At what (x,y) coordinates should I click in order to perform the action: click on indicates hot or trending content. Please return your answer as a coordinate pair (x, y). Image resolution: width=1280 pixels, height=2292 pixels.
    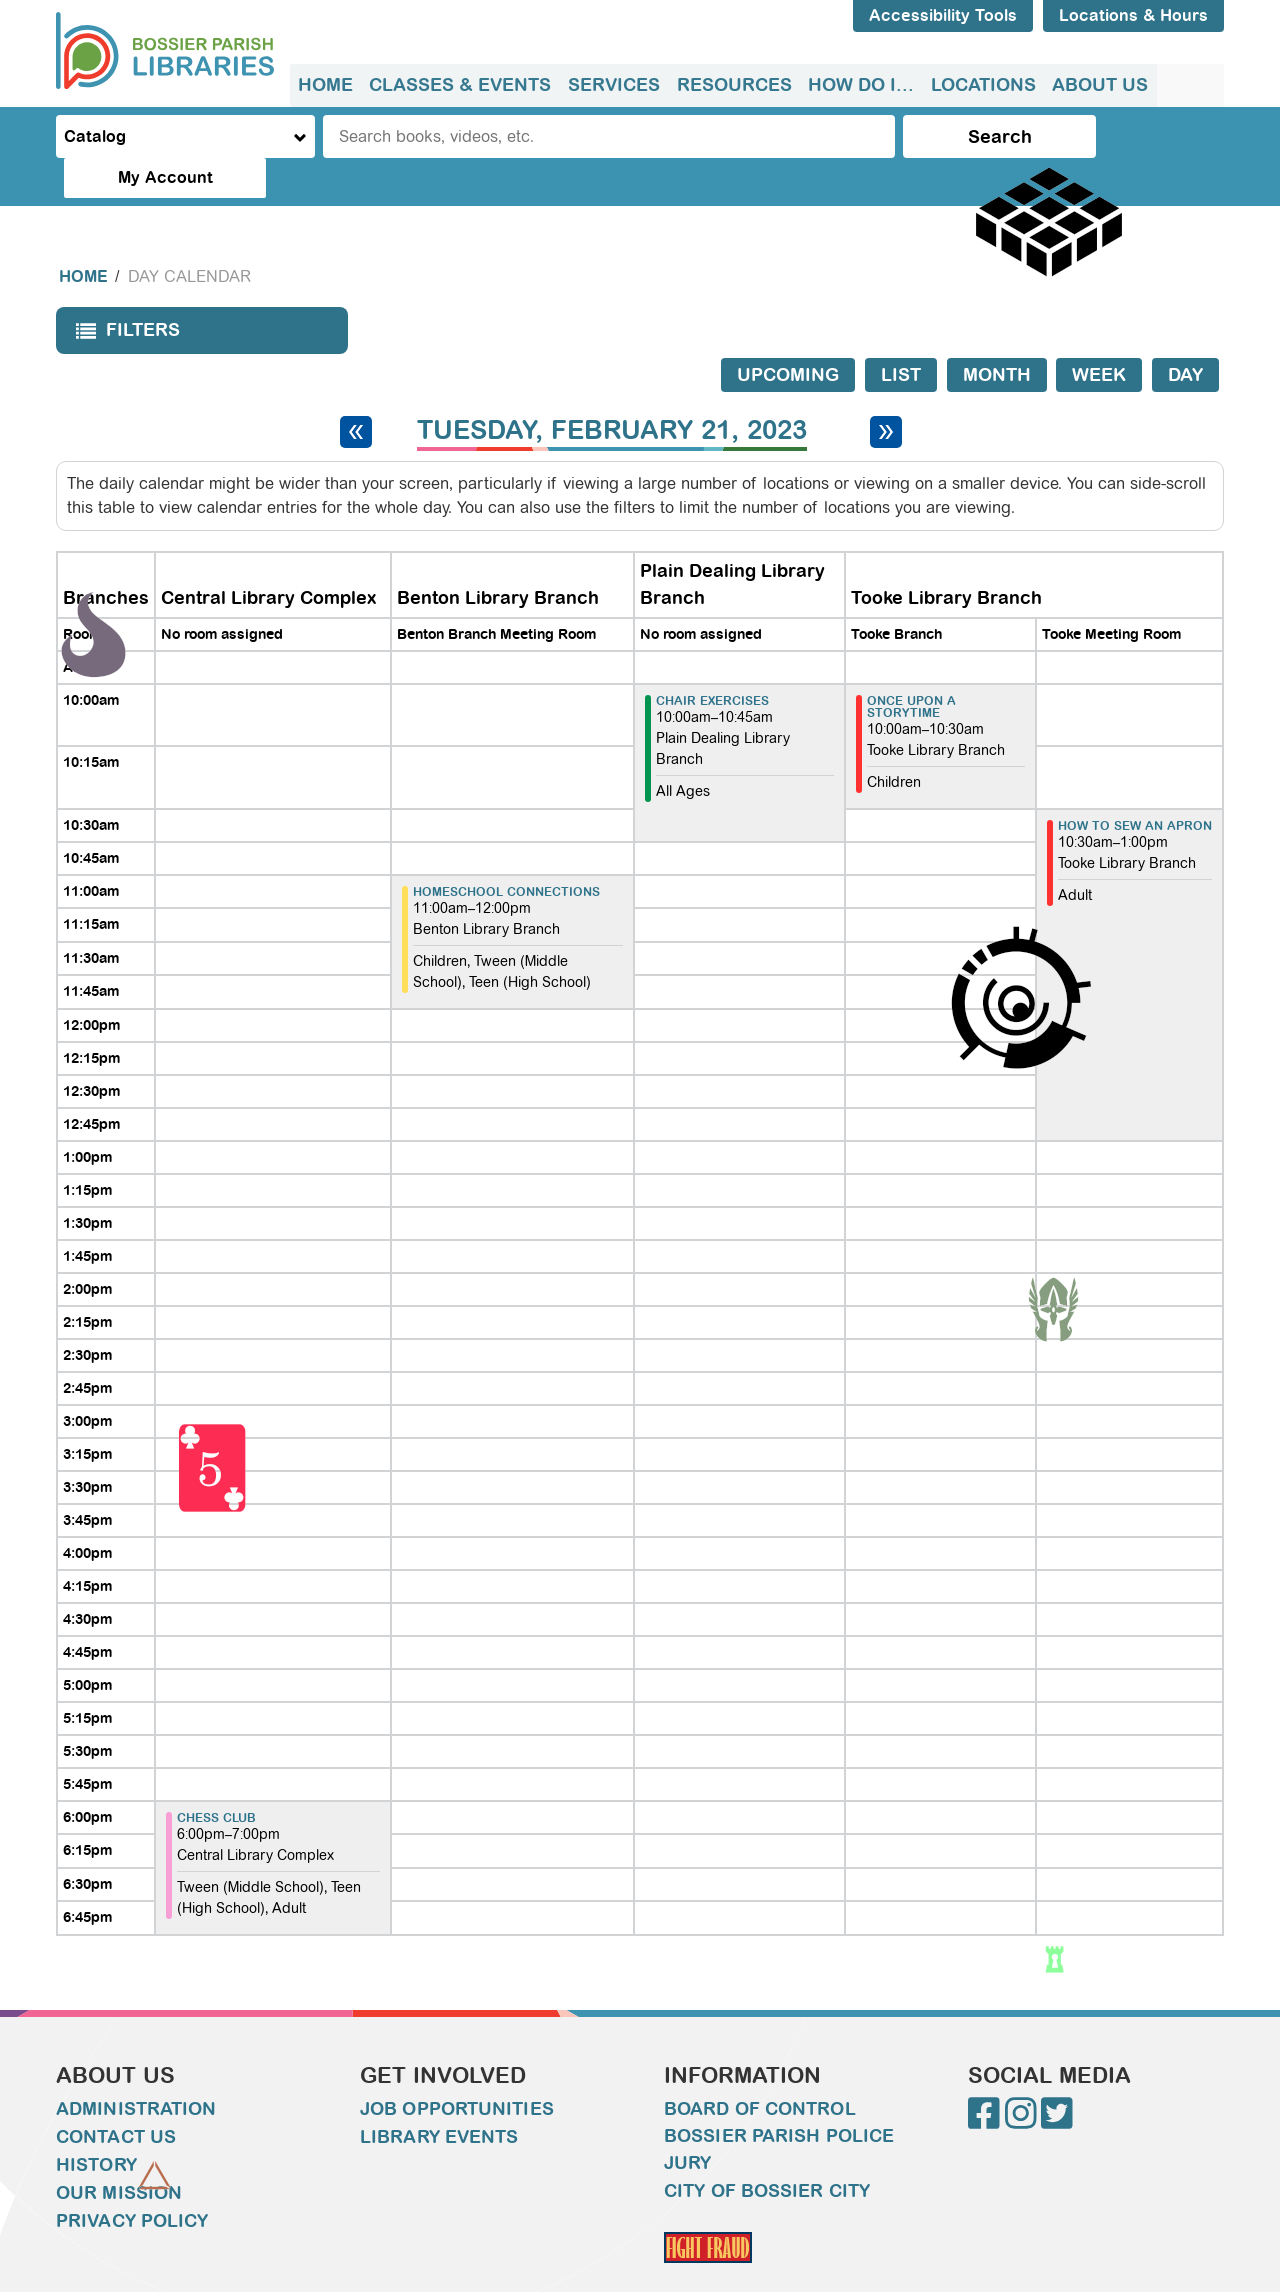
    Looking at the image, I should click on (93, 634).